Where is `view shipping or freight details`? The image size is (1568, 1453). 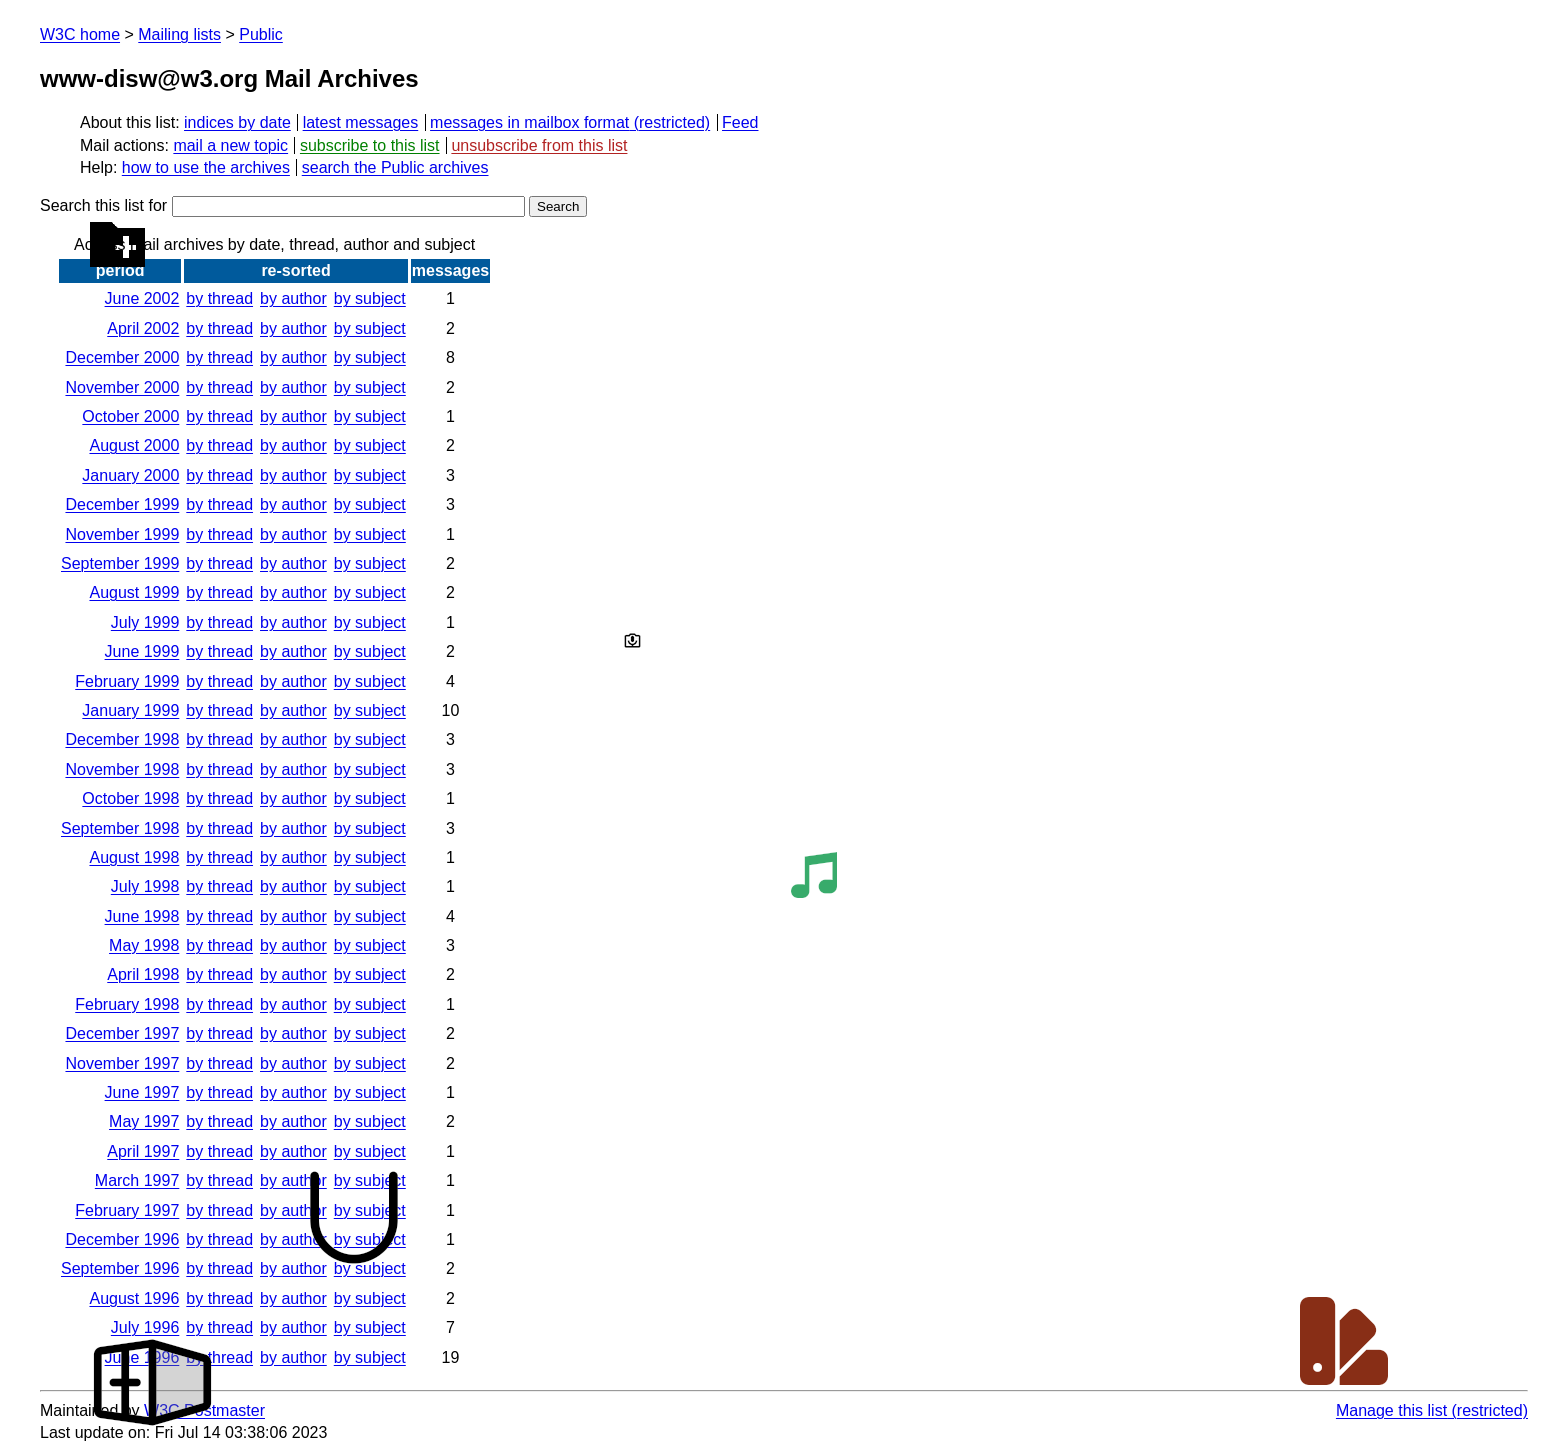 view shipping or freight details is located at coordinates (152, 1382).